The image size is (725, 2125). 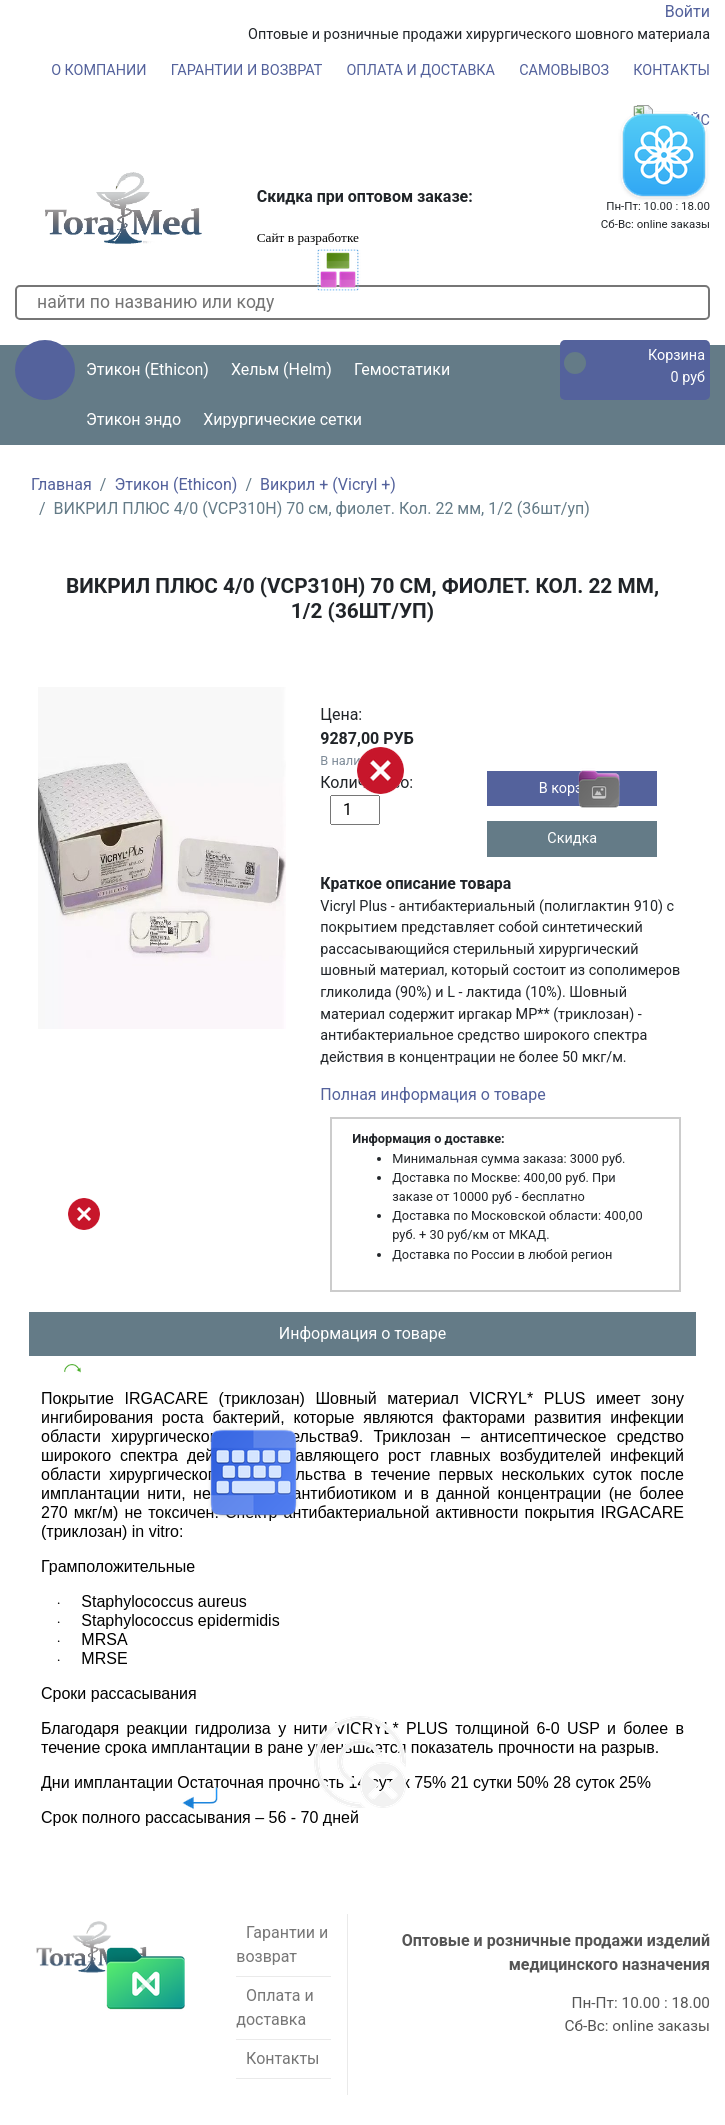 I want to click on close the current window or dialog, so click(x=84, y=1214).